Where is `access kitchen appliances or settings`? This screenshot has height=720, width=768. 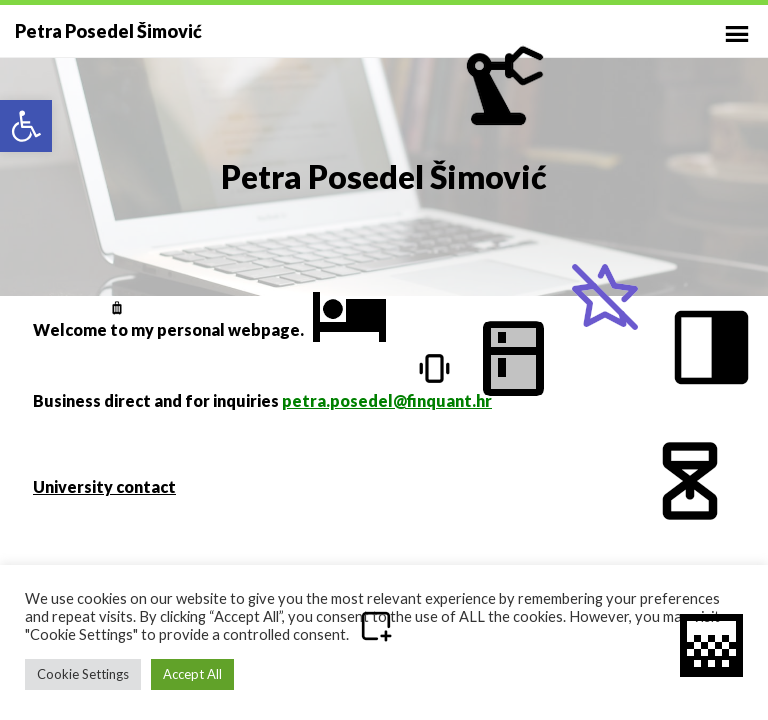 access kitchen appliances or settings is located at coordinates (513, 358).